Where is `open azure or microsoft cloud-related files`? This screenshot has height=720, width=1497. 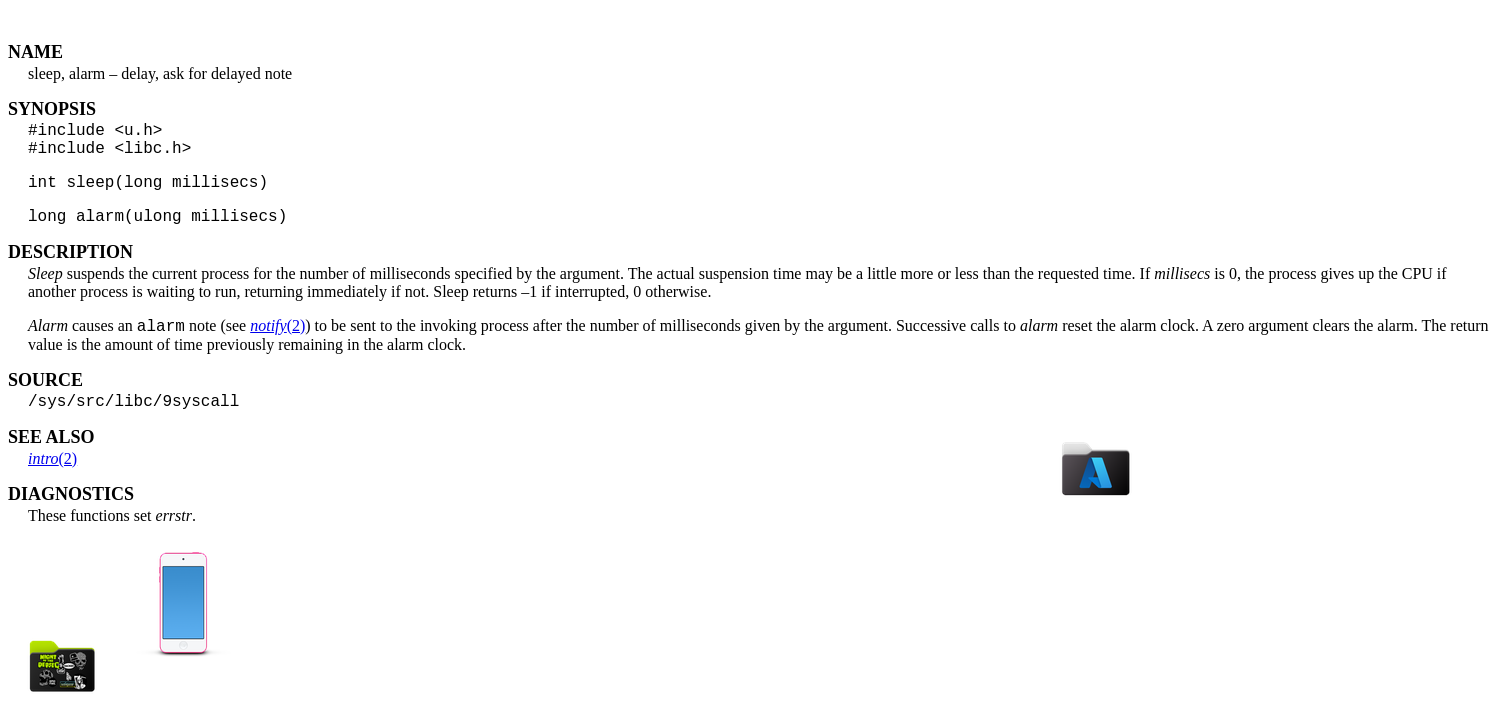 open azure or microsoft cloud-related files is located at coordinates (1095, 470).